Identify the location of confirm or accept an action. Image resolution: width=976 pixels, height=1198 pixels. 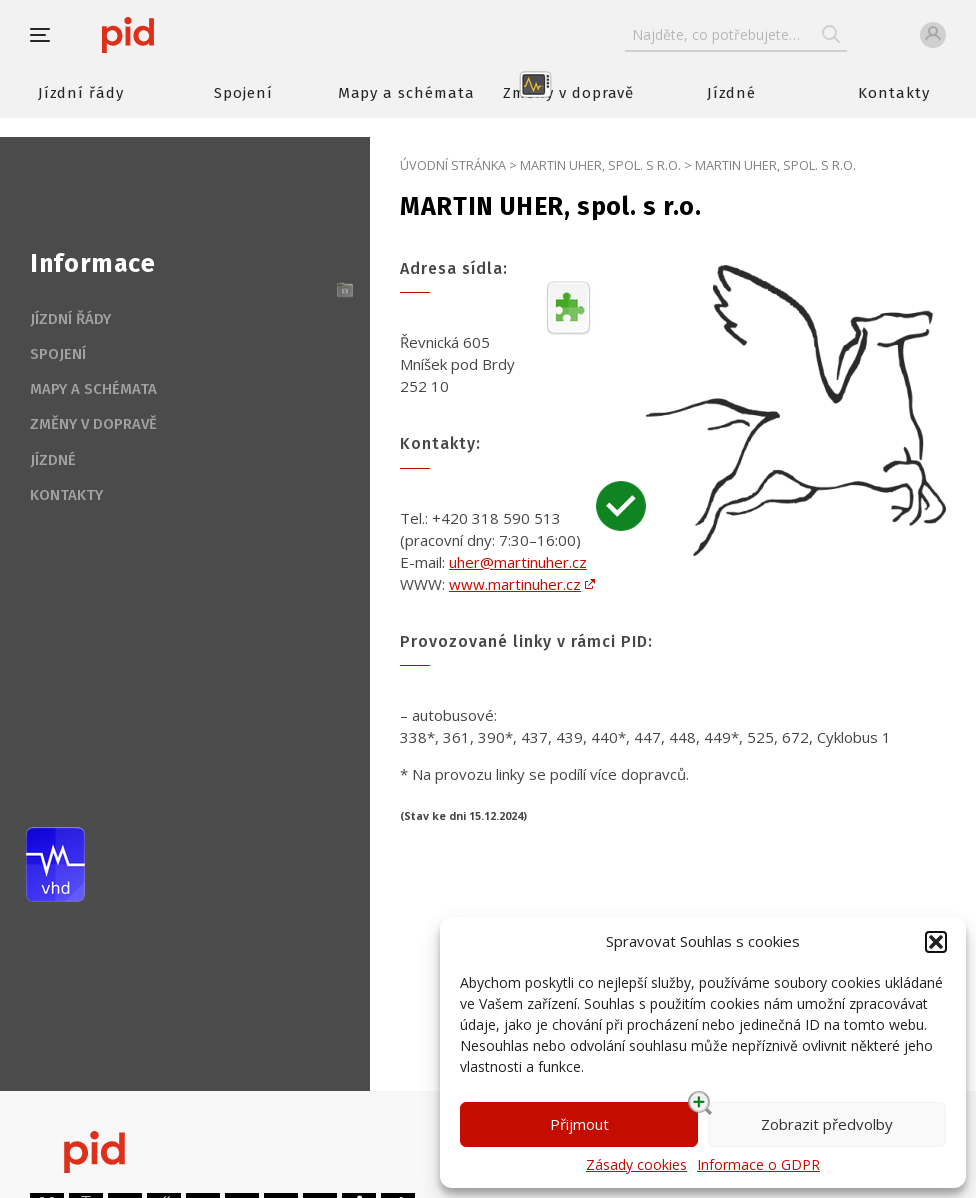
(621, 506).